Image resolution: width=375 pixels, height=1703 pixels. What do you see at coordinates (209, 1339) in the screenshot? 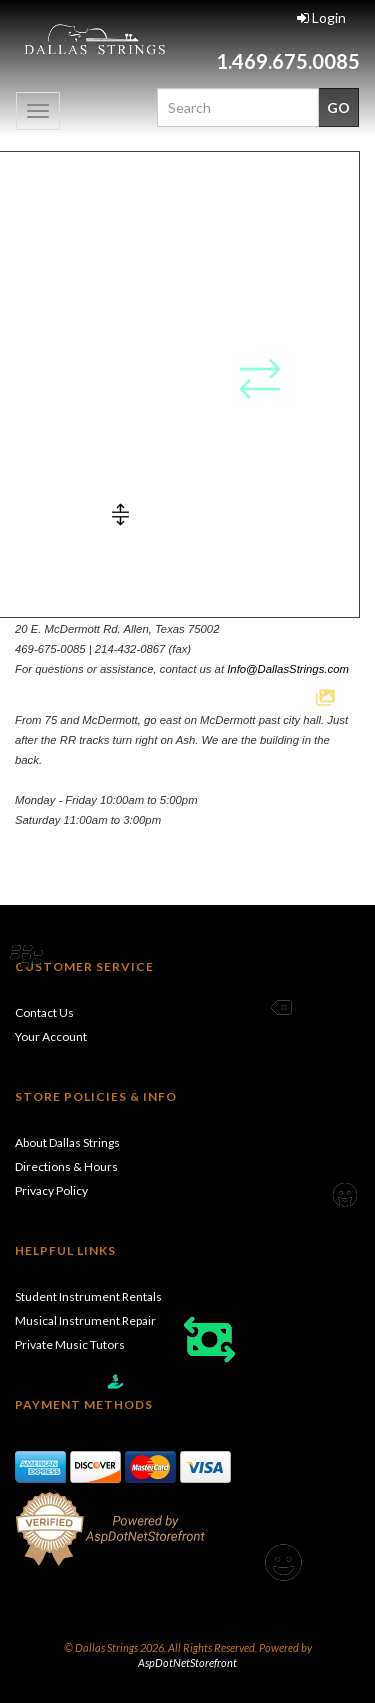
I see `transfer money between accounts` at bounding box center [209, 1339].